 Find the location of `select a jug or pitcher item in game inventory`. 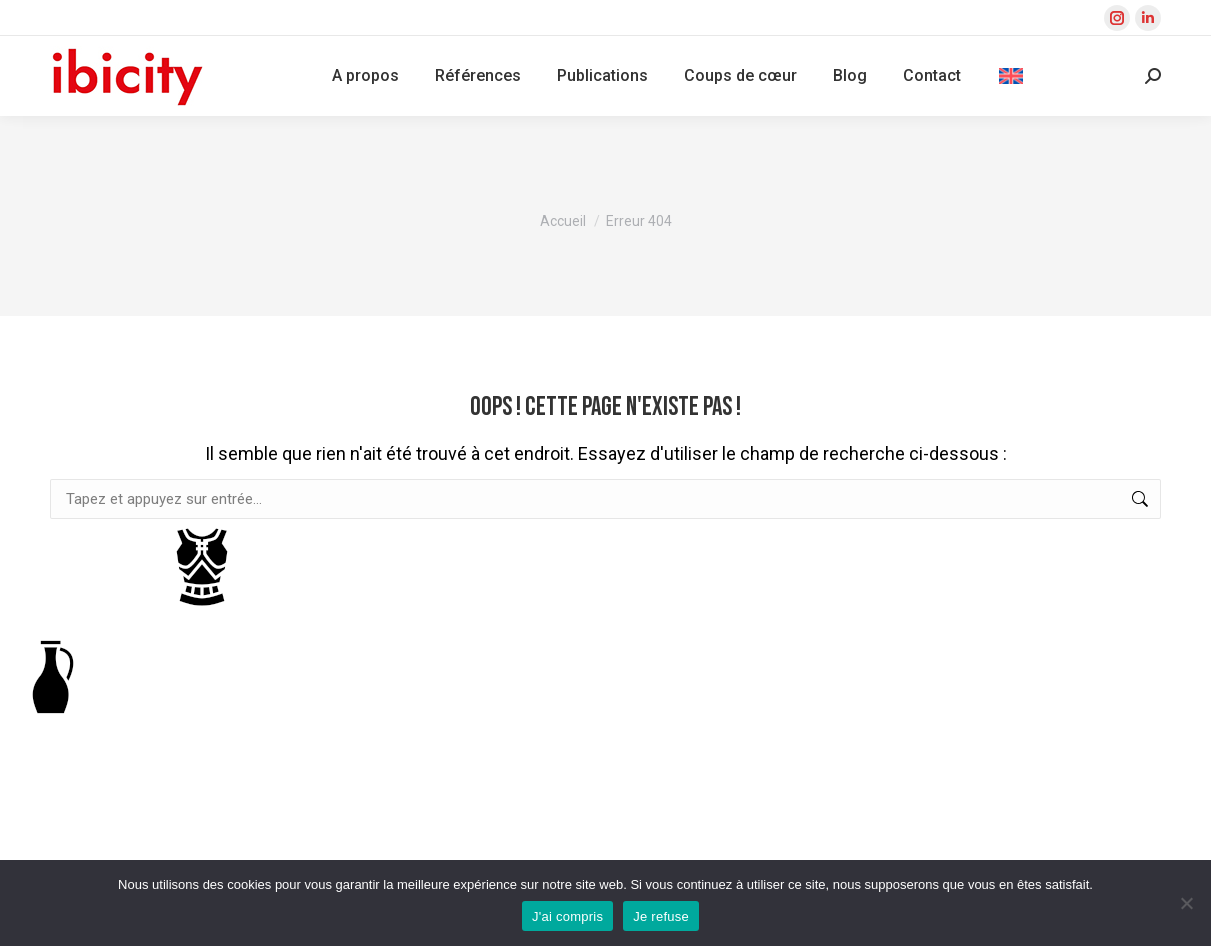

select a jug or pitcher item in game inventory is located at coordinates (53, 677).